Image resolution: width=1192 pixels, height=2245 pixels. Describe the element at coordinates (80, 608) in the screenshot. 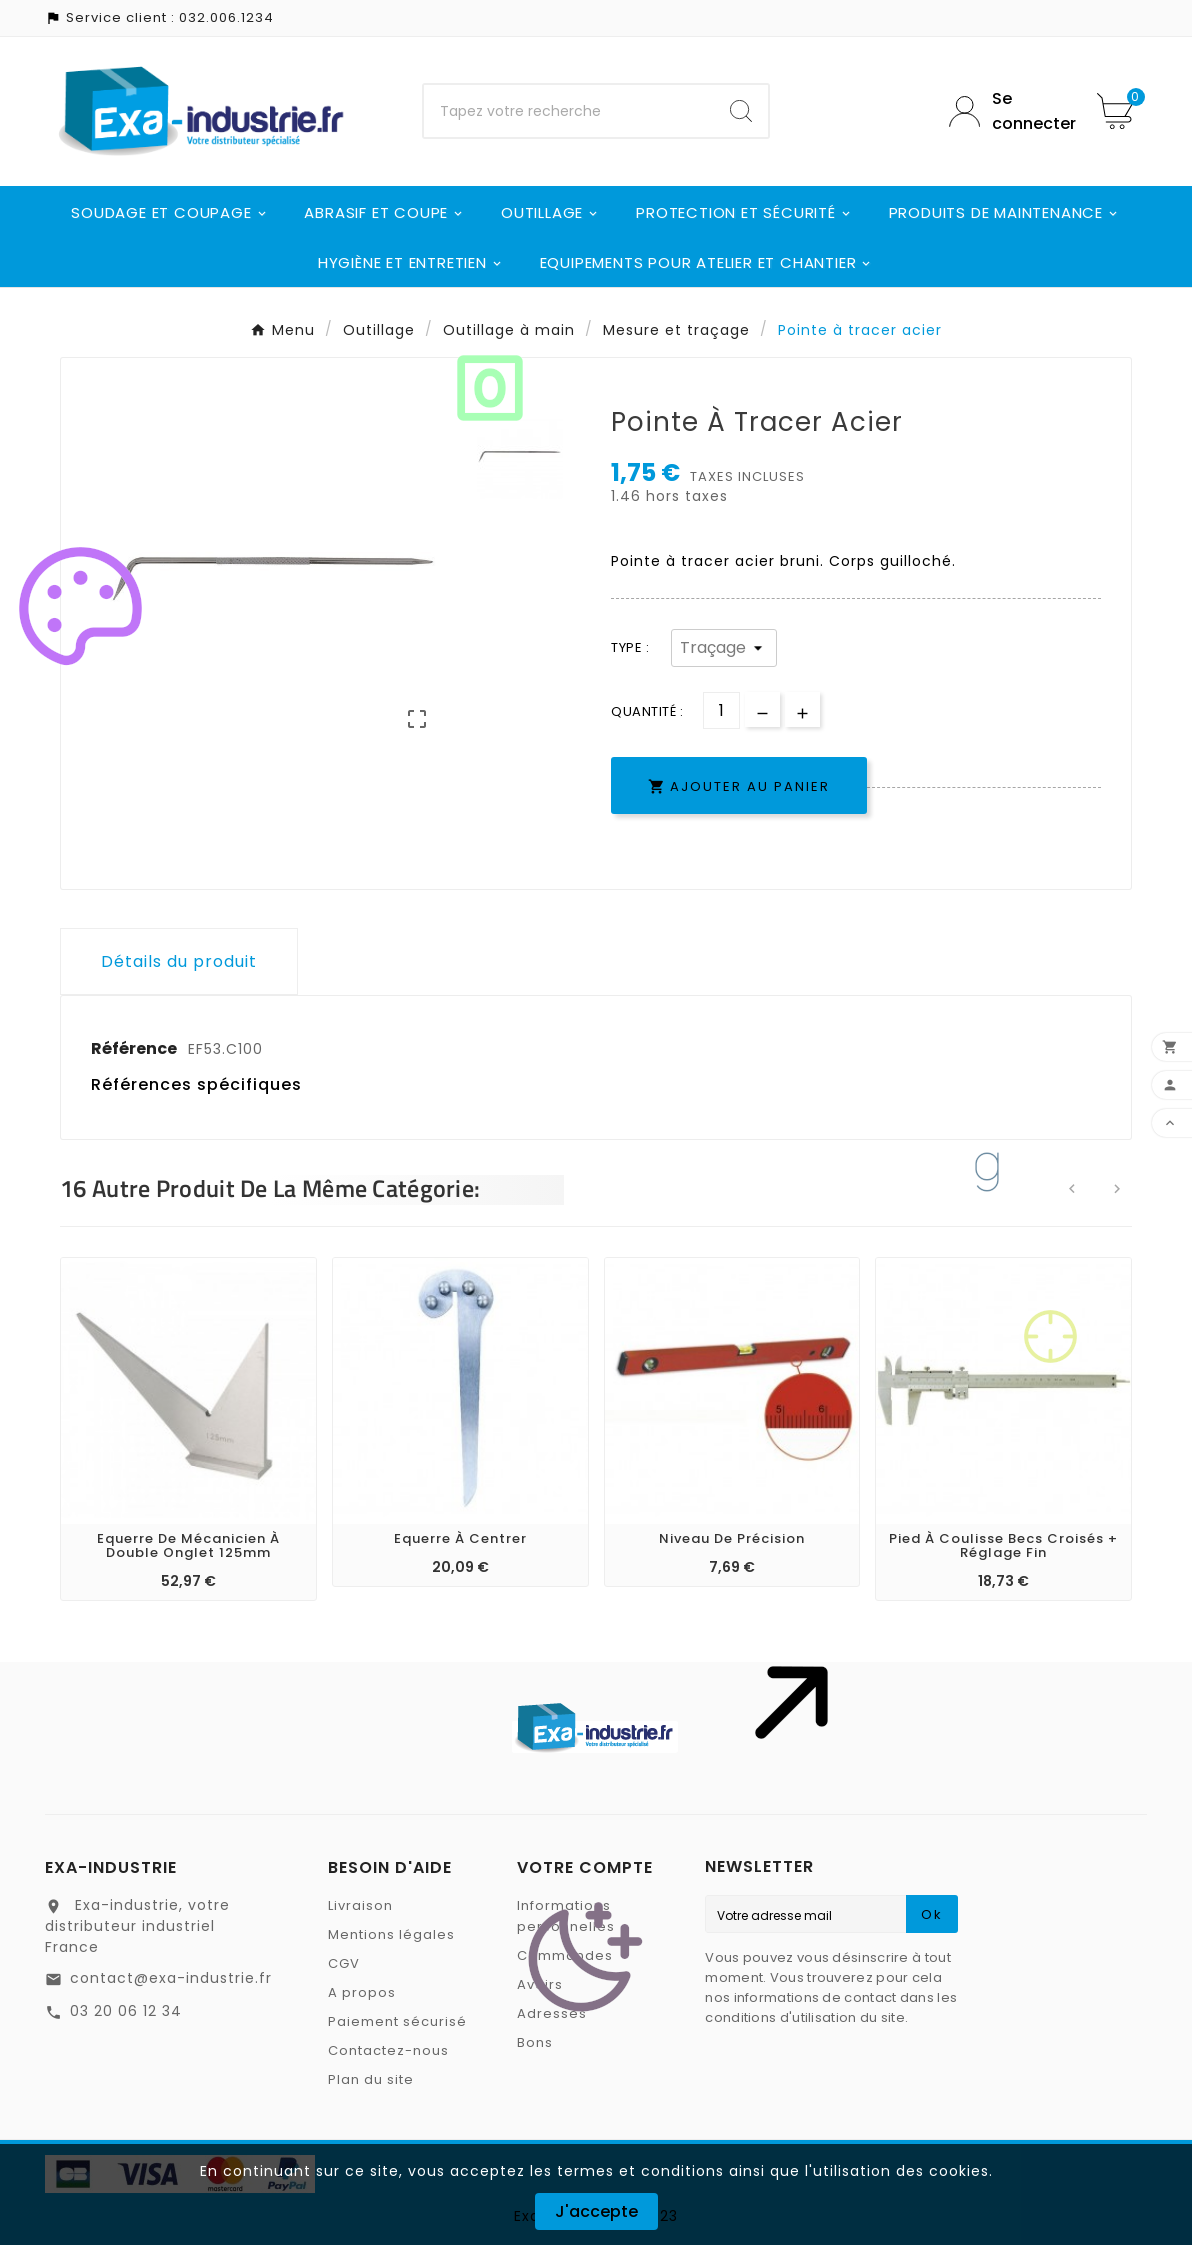

I see `access color or theme customization options` at that location.